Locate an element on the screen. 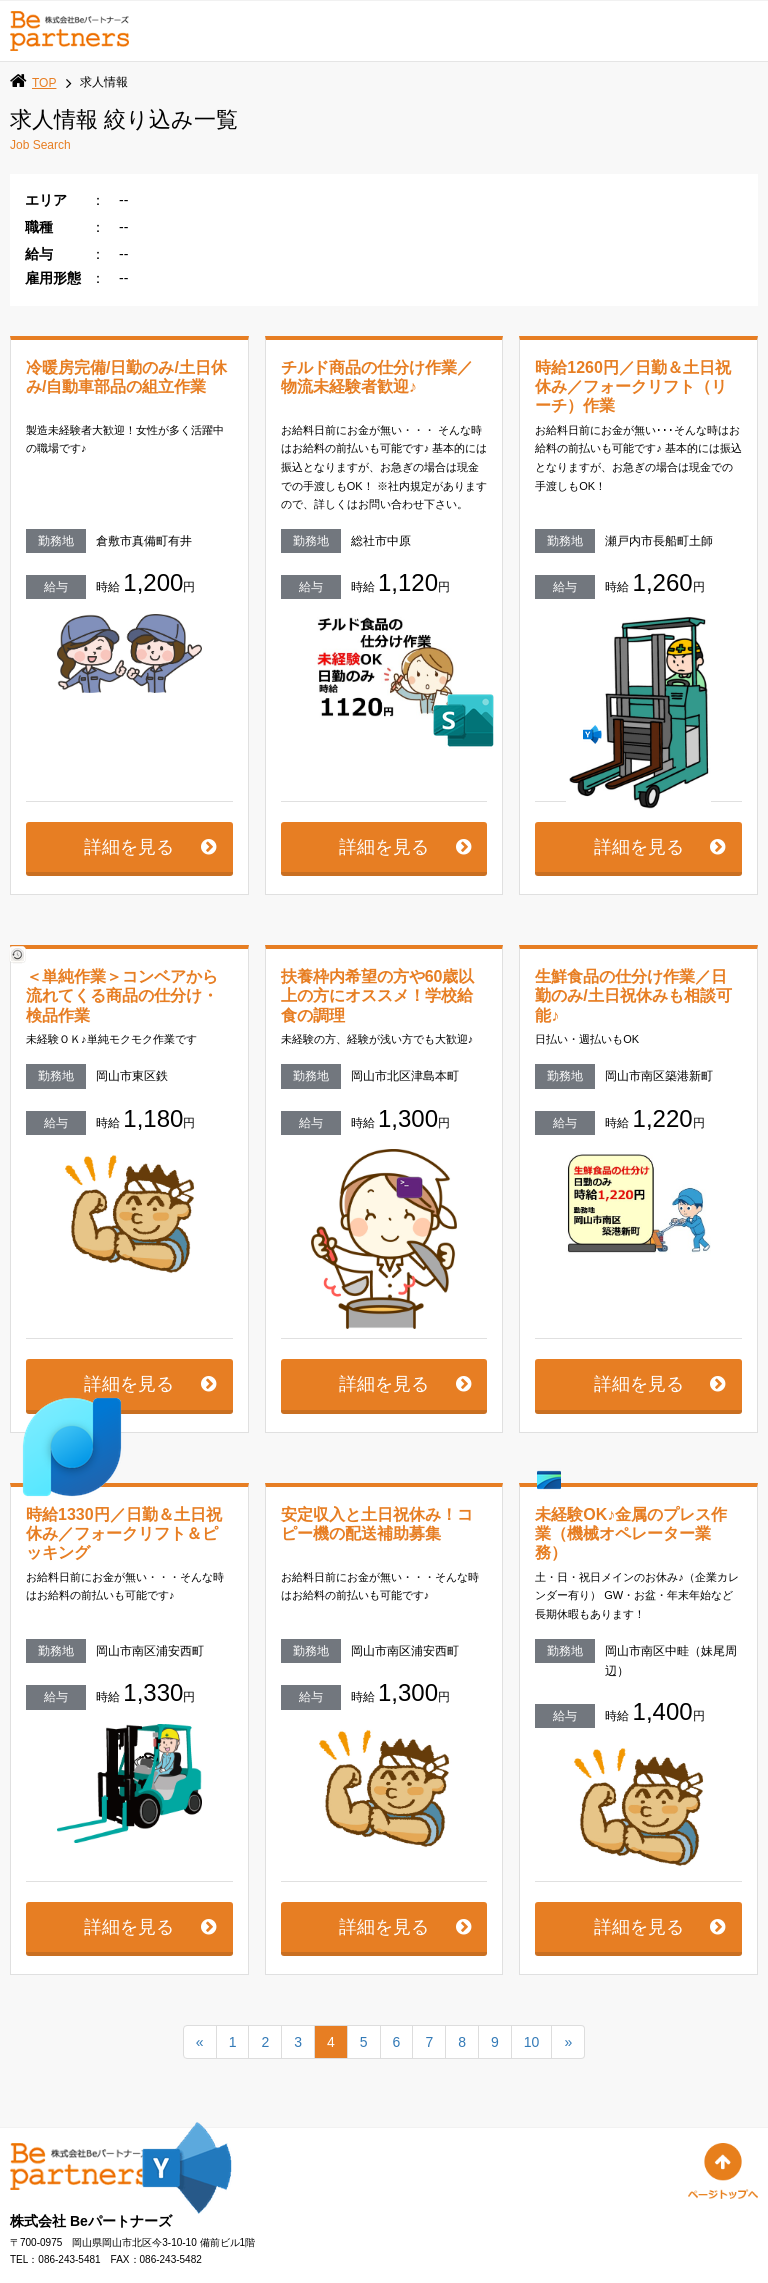 This screenshot has width=768, height=2283. launch microsoft edge webview runtime is located at coordinates (549, 1480).